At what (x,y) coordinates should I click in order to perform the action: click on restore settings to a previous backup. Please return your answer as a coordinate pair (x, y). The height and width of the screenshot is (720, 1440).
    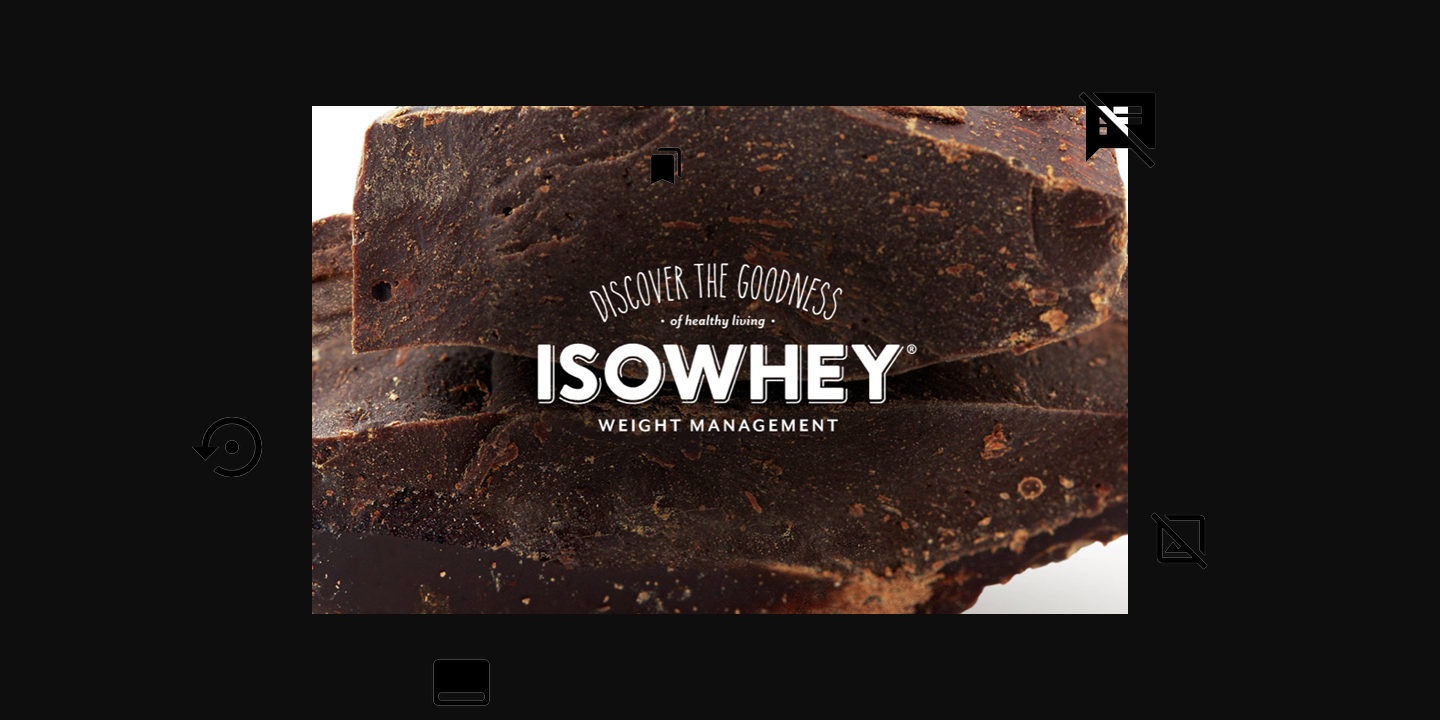
    Looking at the image, I should click on (232, 447).